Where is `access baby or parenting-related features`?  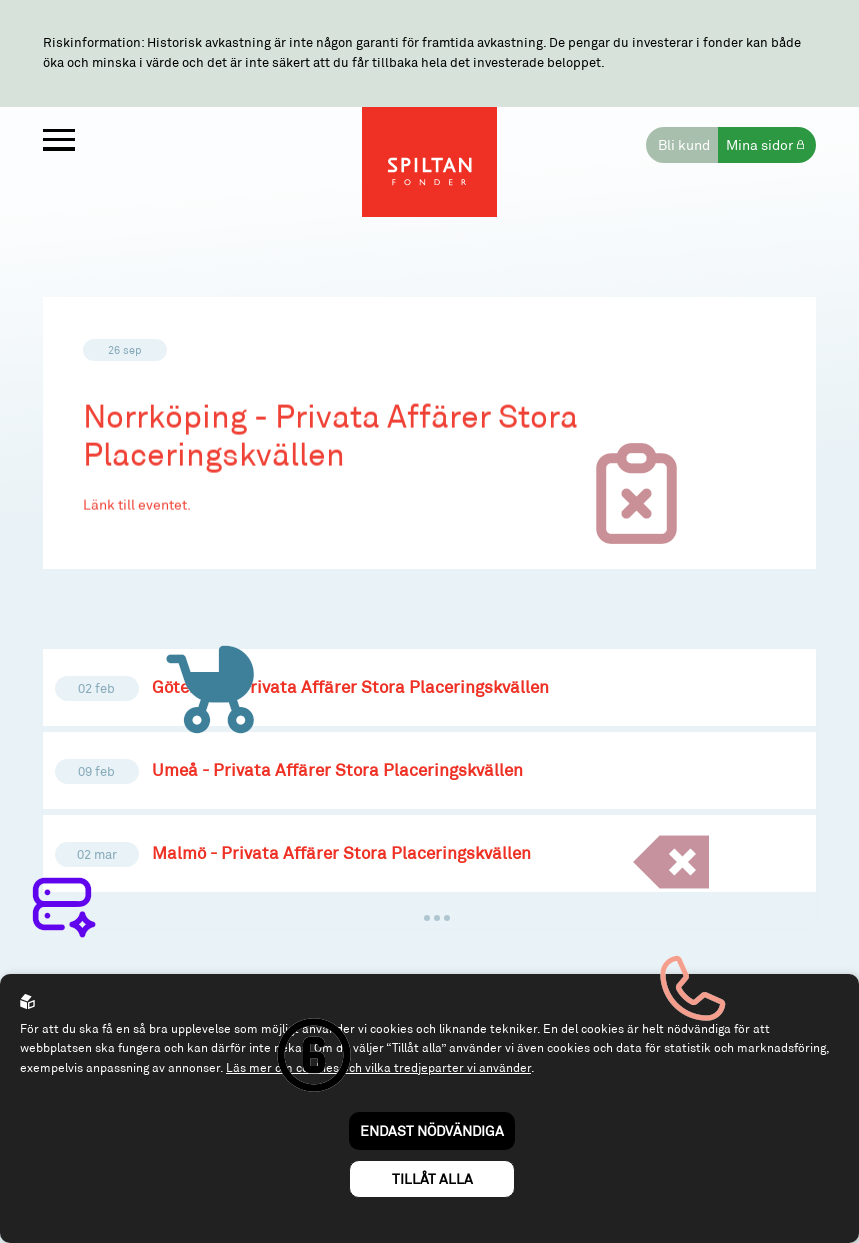
access baby or parenting-related features is located at coordinates (214, 689).